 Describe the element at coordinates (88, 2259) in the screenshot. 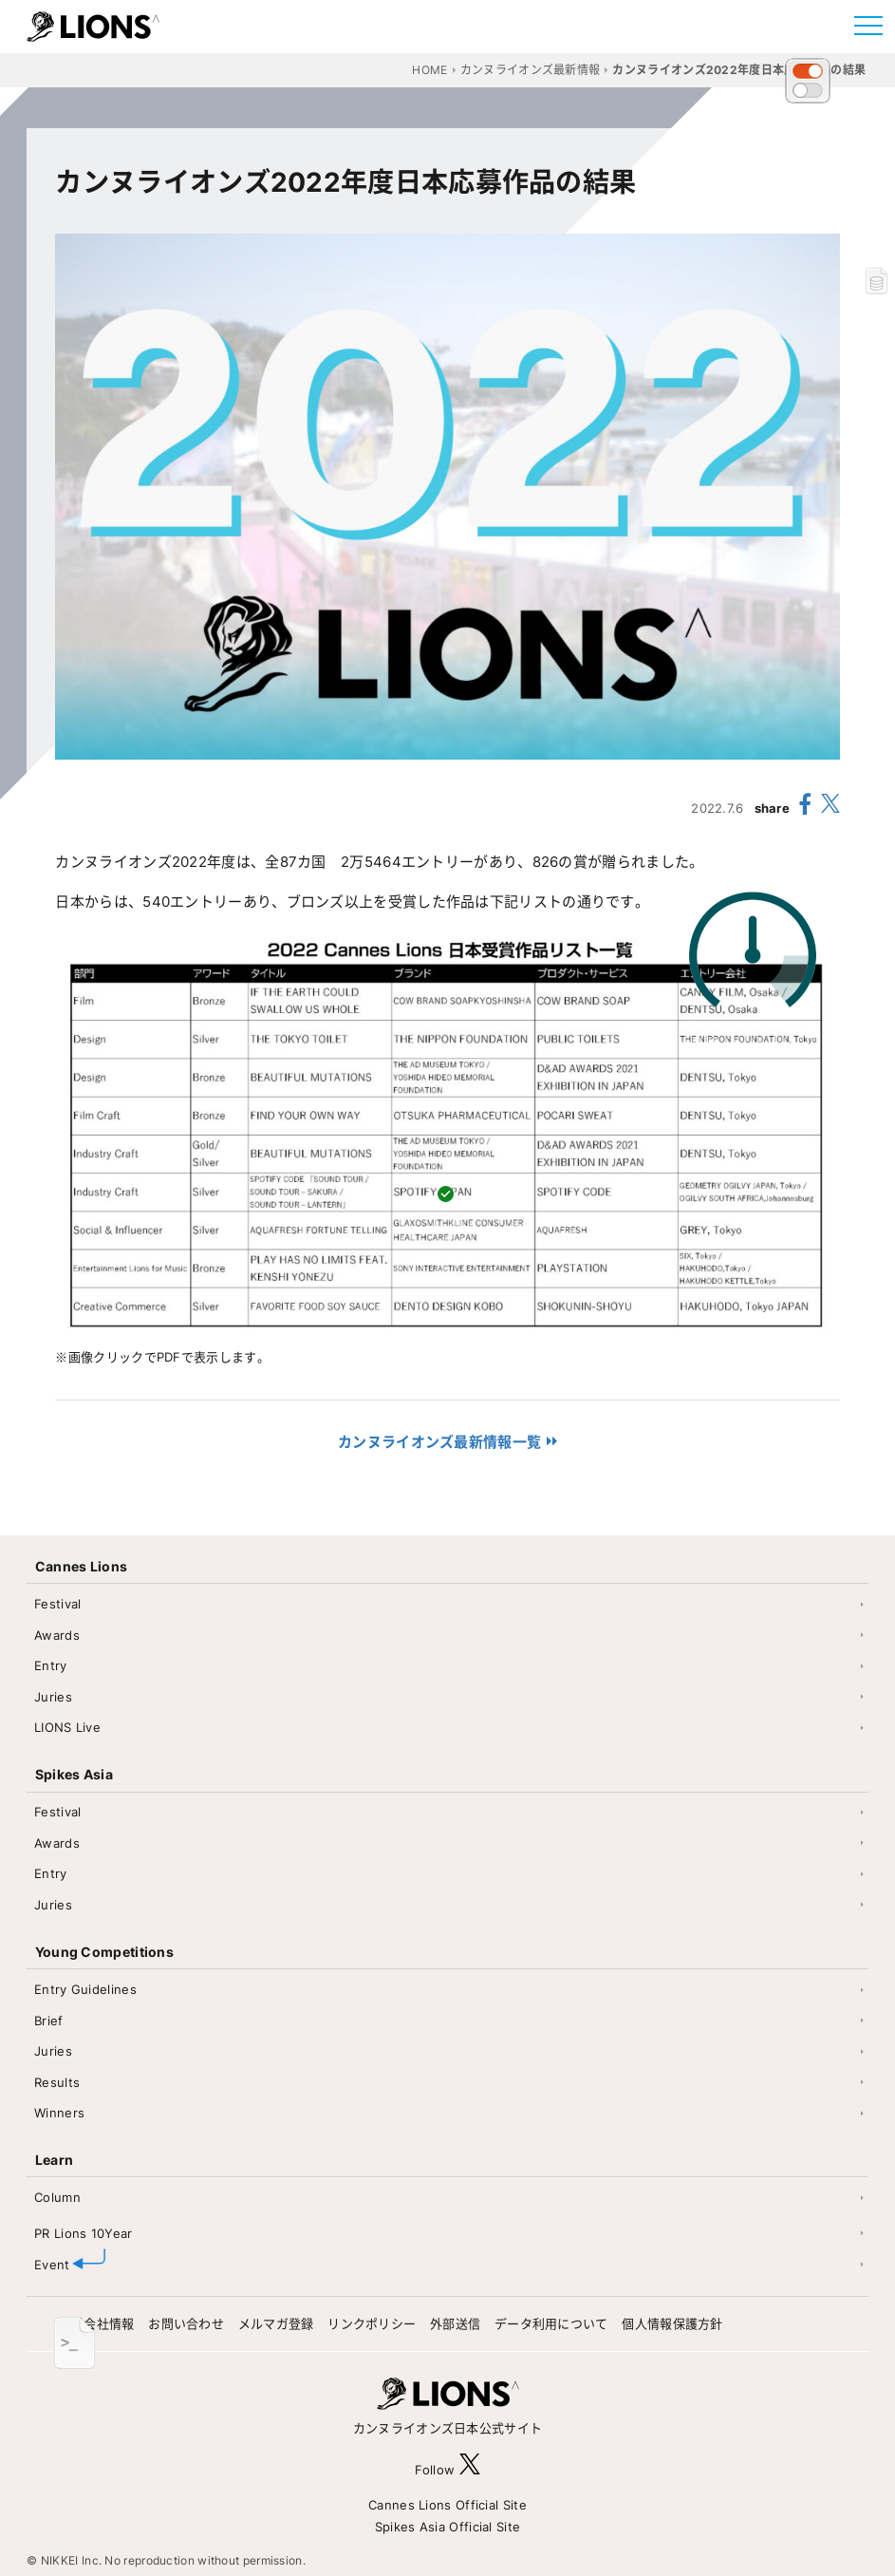

I see `reply to an email message` at that location.